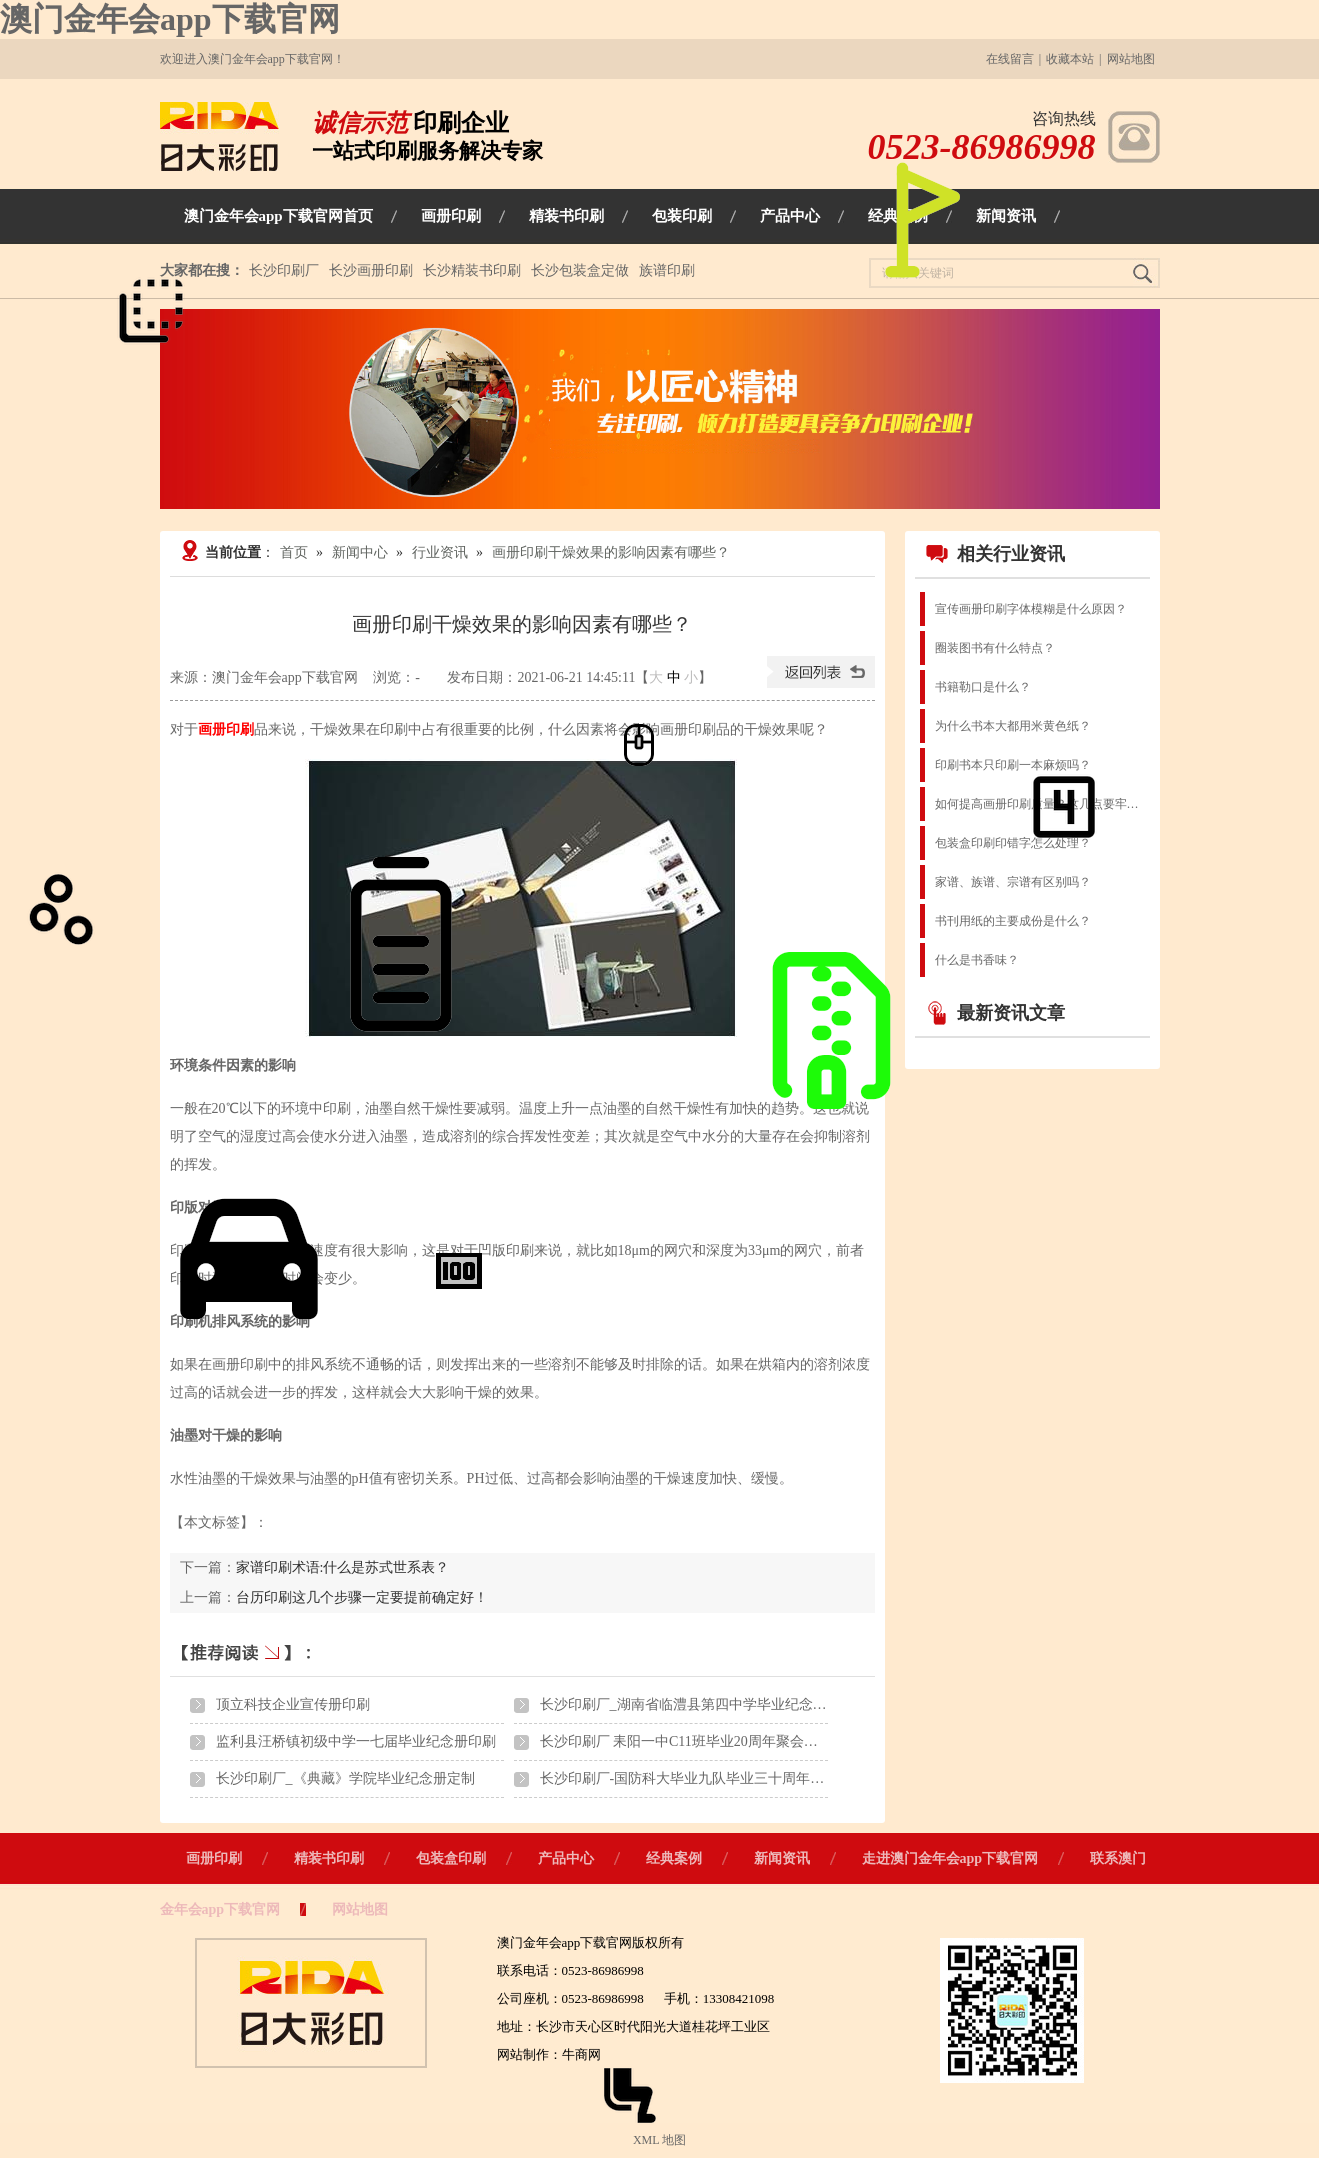 The width and height of the screenshot is (1319, 2158). I want to click on send layer to back, so click(151, 311).